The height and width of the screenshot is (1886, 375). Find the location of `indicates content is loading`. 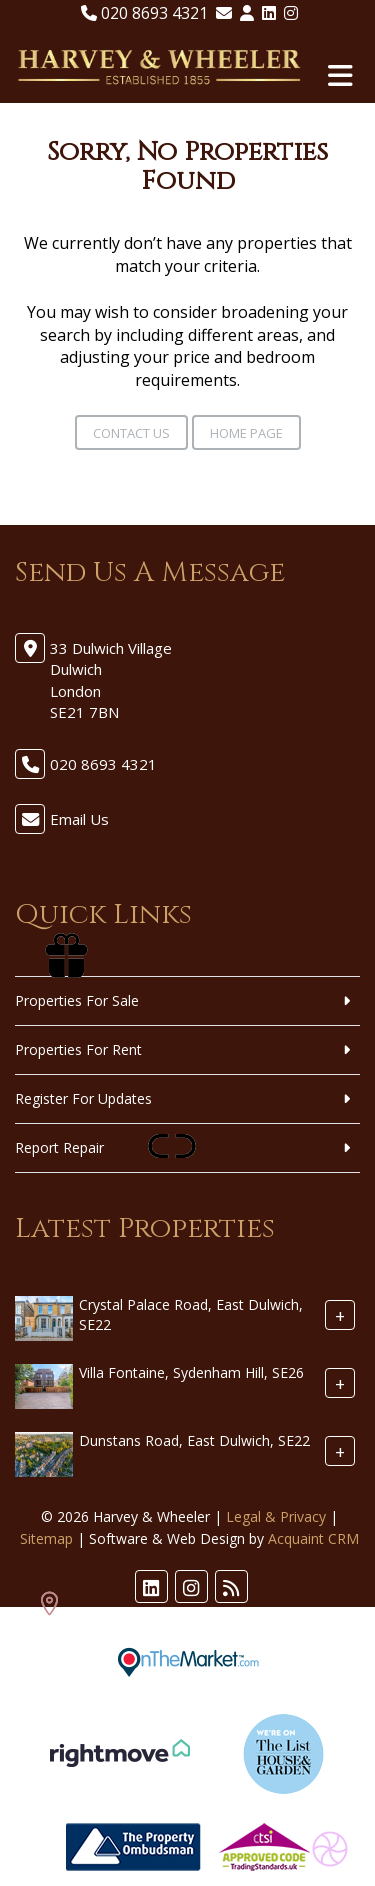

indicates content is loading is located at coordinates (330, 1849).